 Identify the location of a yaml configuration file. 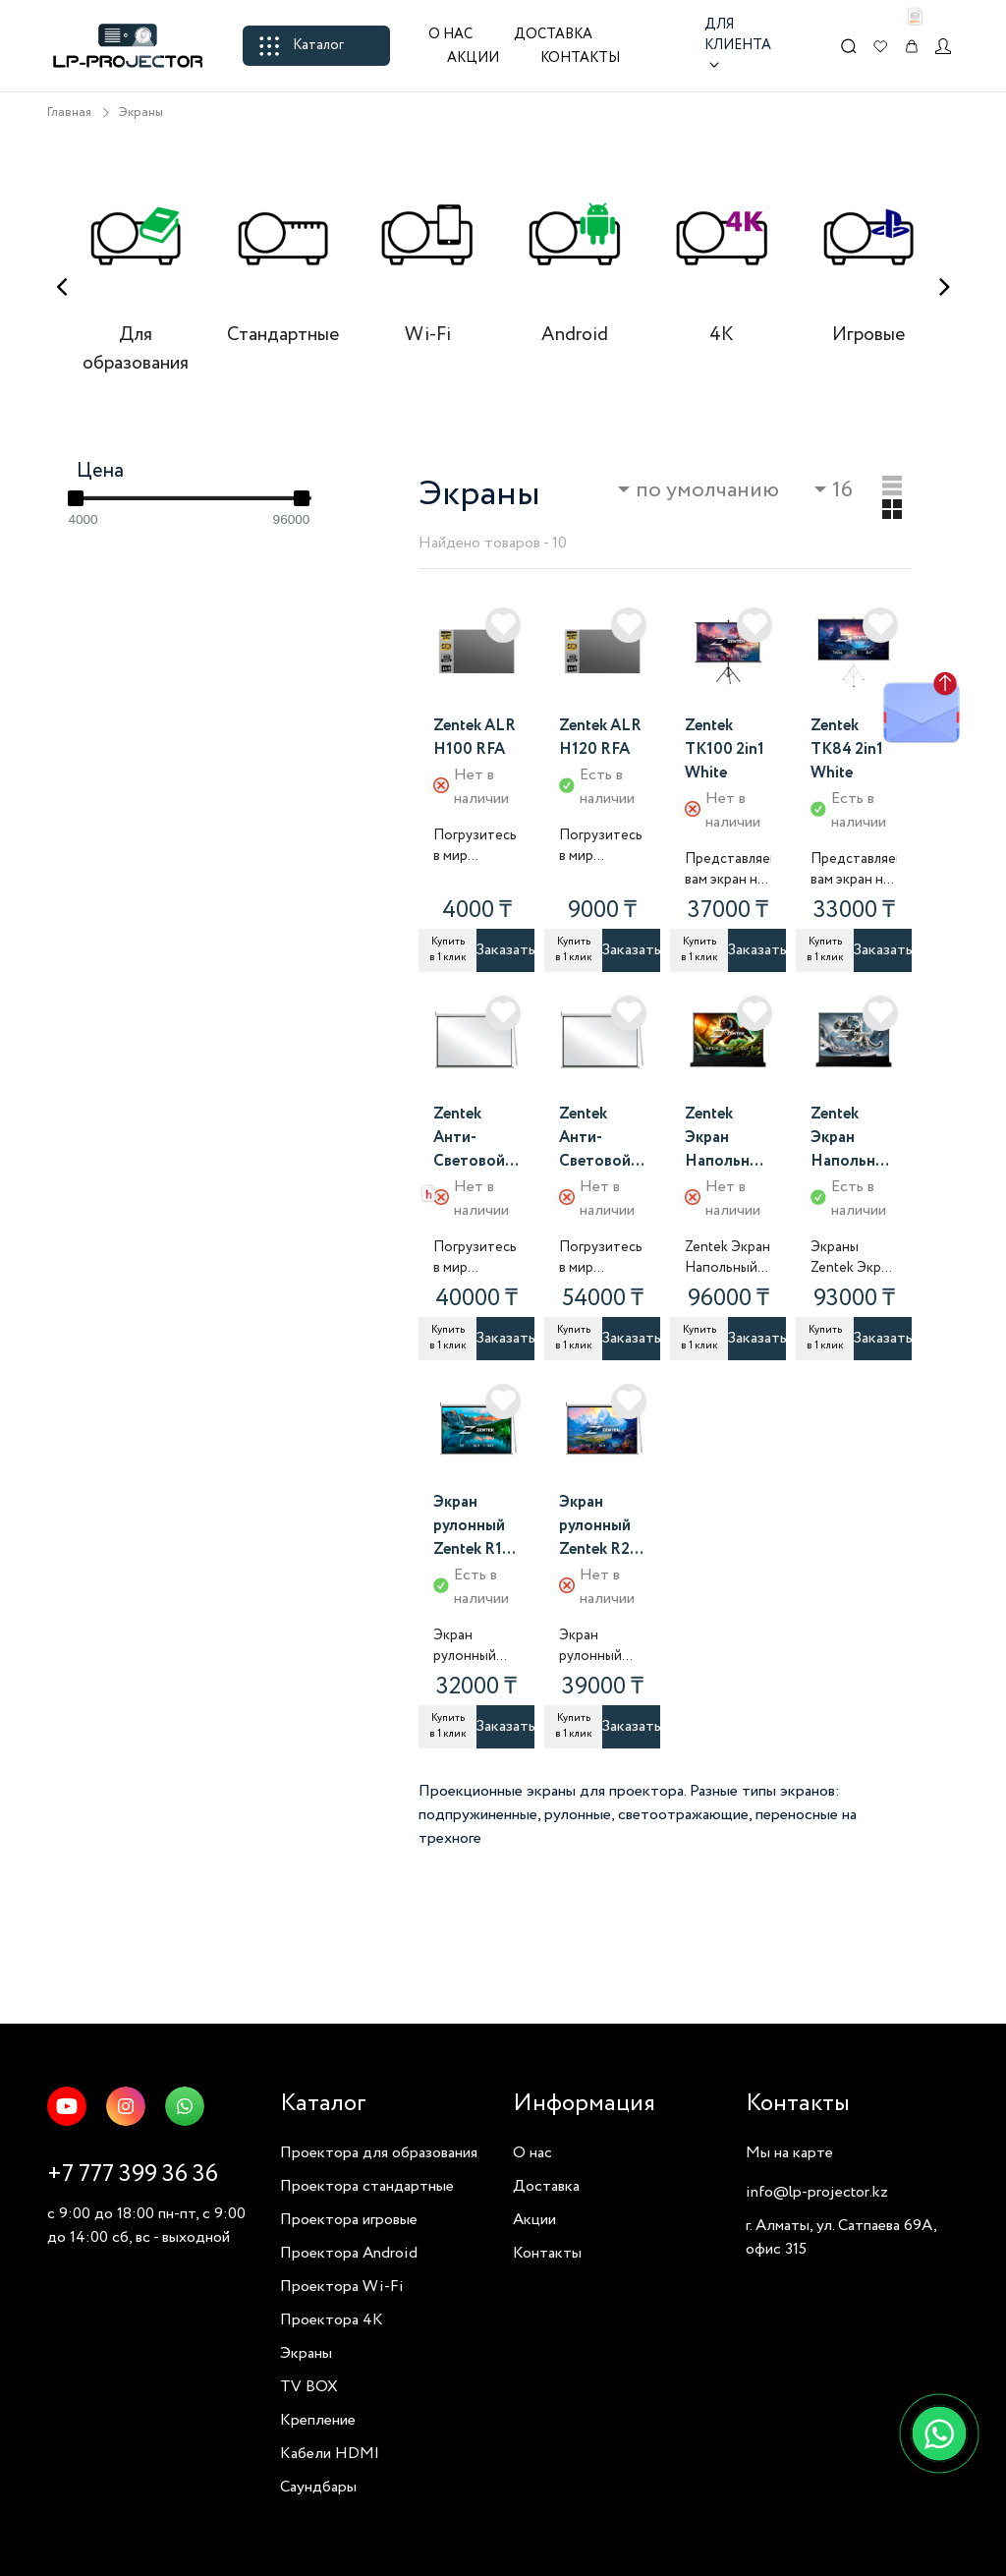
(915, 16).